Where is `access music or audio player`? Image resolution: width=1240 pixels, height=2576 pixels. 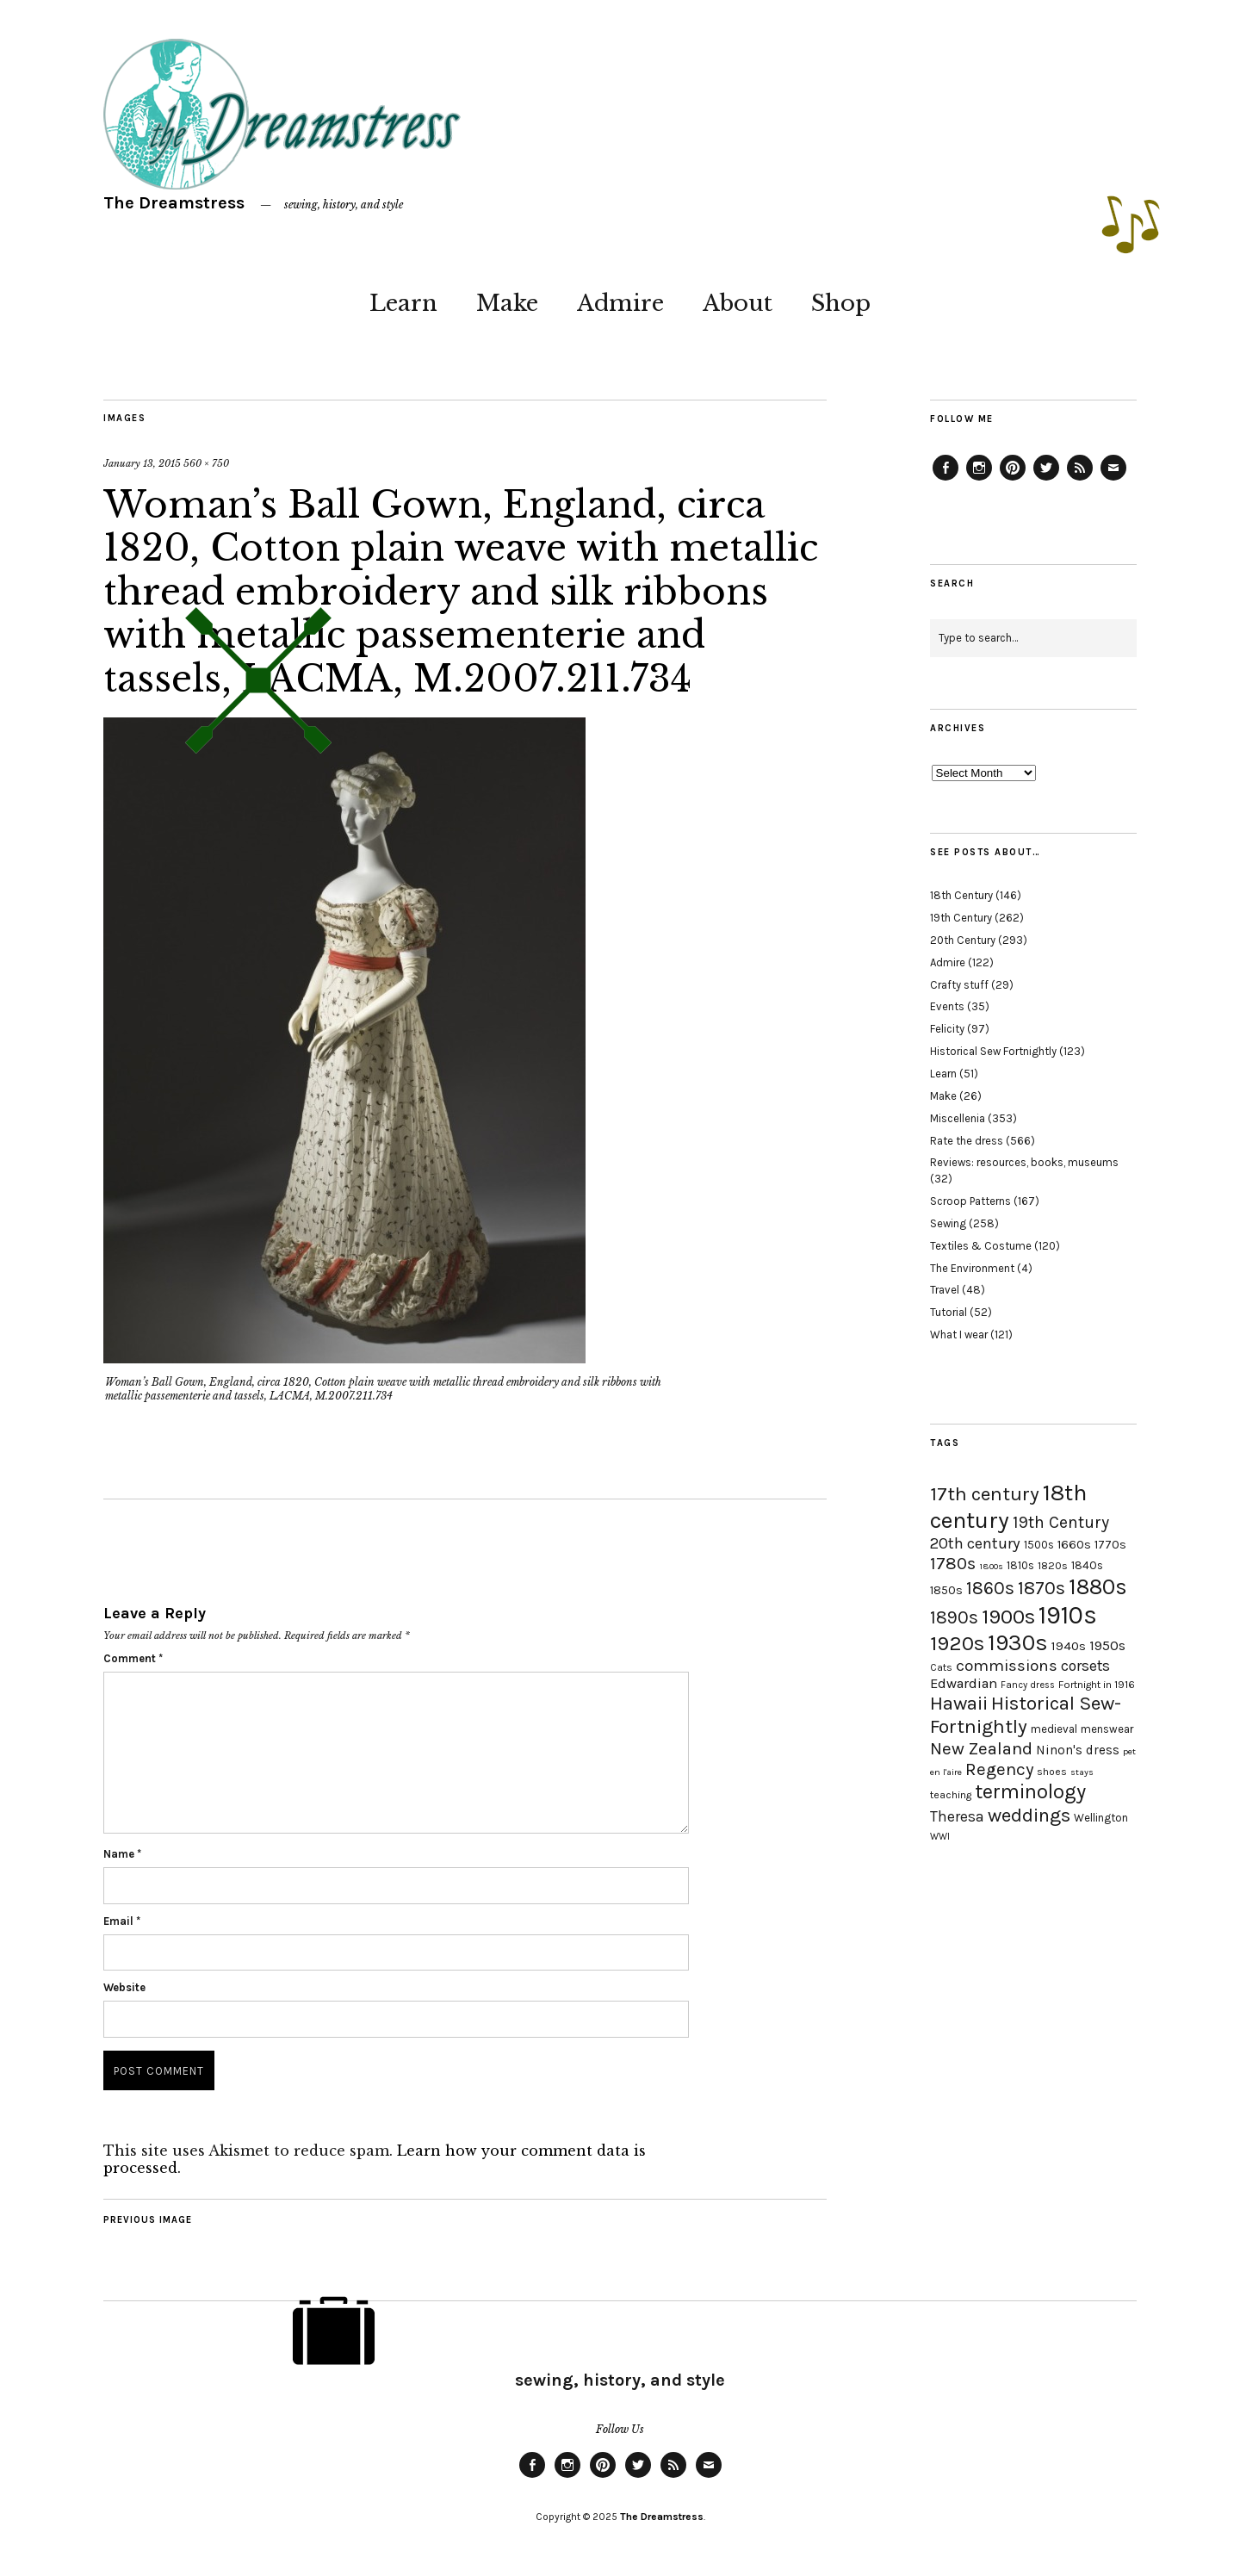 access music or audio player is located at coordinates (1131, 225).